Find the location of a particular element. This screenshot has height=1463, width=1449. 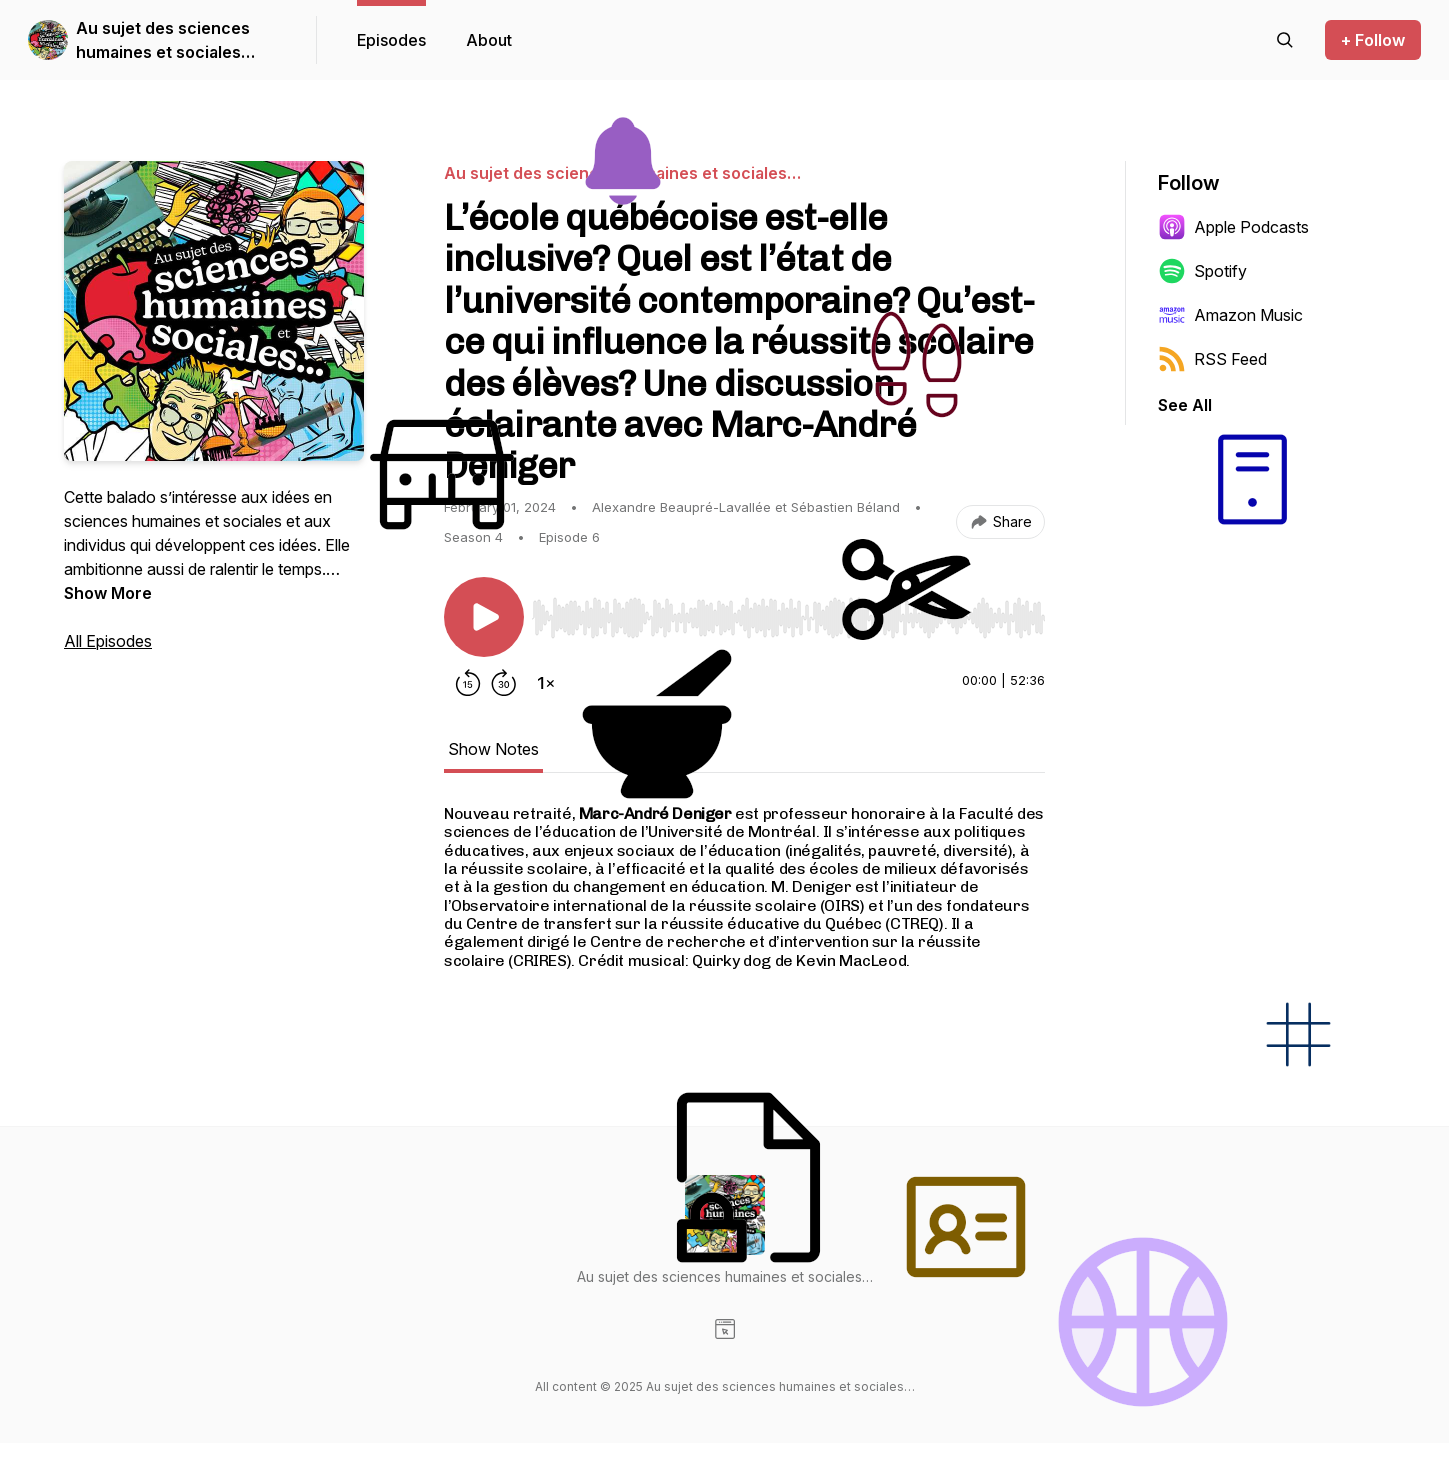

cut selected text or content is located at coordinates (906, 589).